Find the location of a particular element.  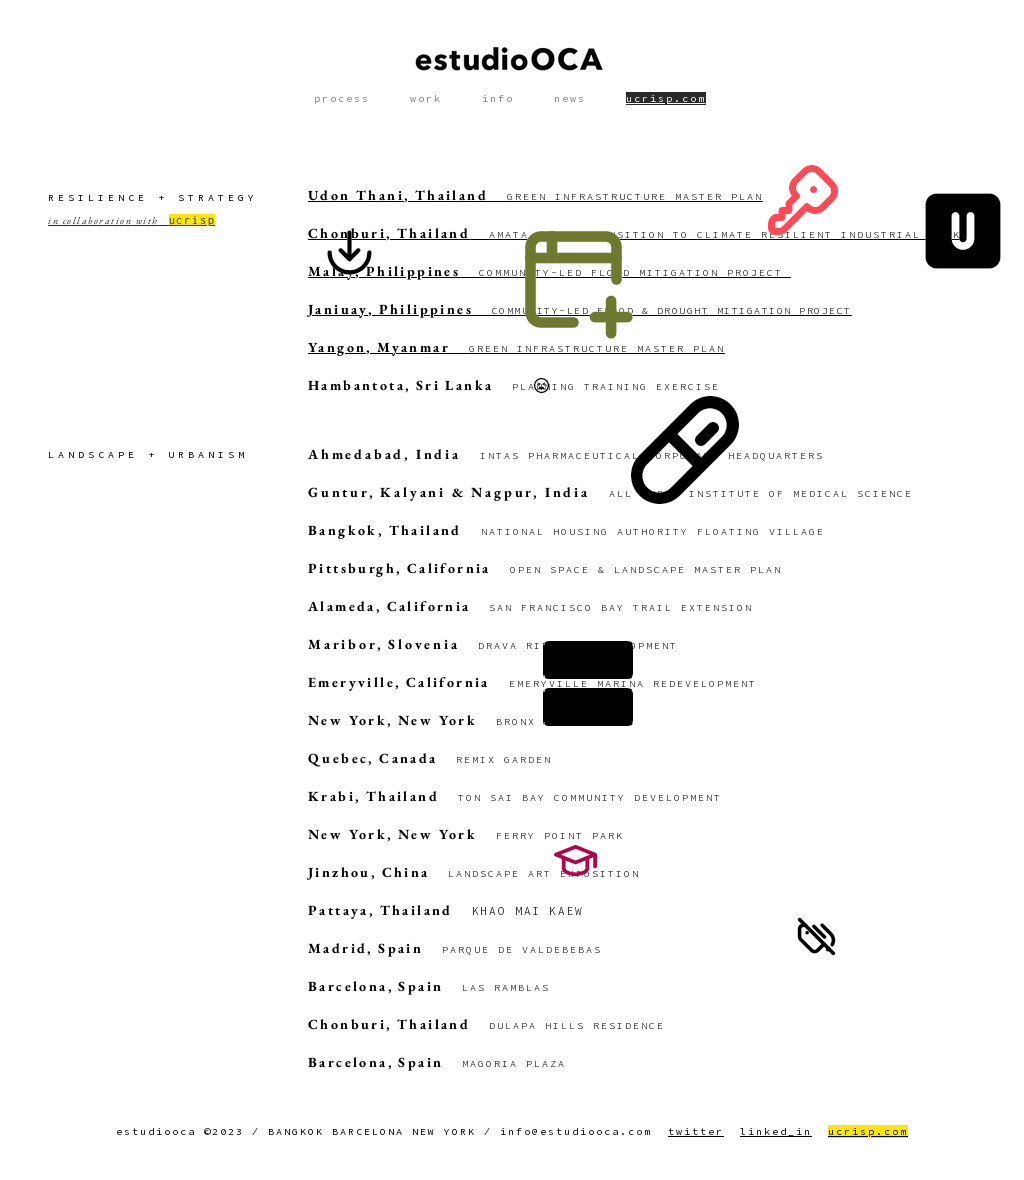

open a new browser tab is located at coordinates (573, 279).